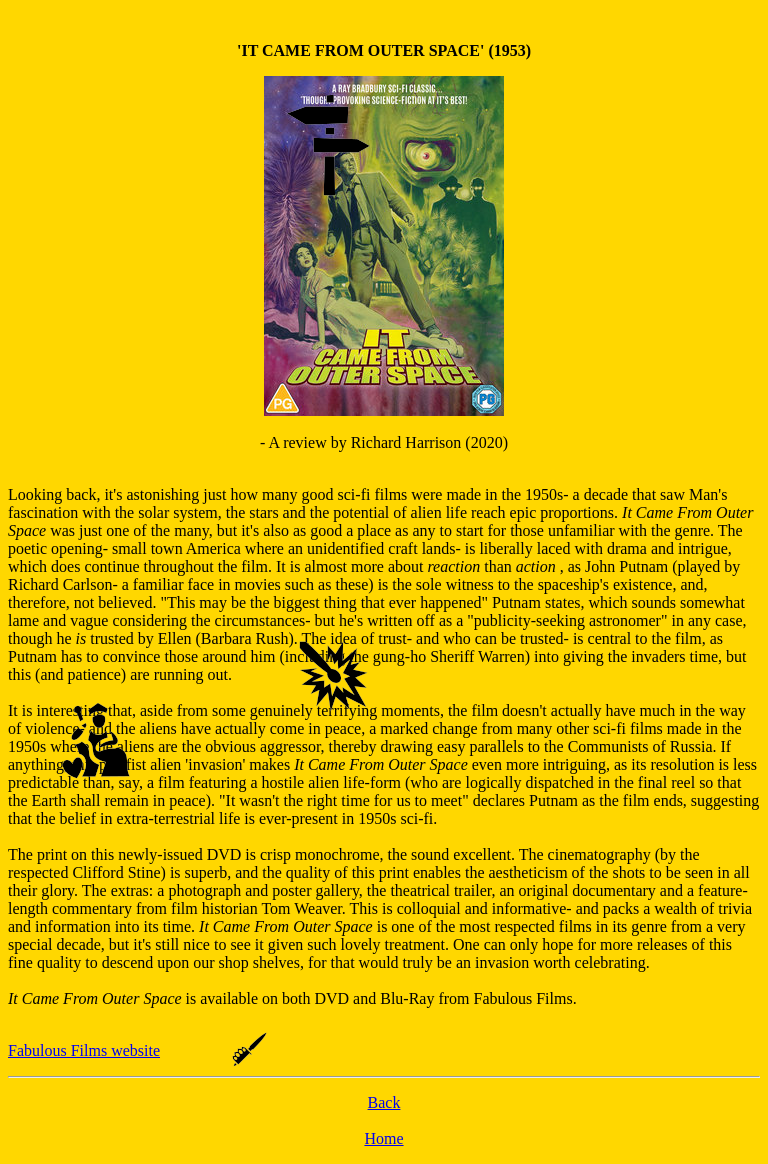 The height and width of the screenshot is (1164, 768). What do you see at coordinates (329, 144) in the screenshot?
I see `navigate to different game areas or levels` at bounding box center [329, 144].